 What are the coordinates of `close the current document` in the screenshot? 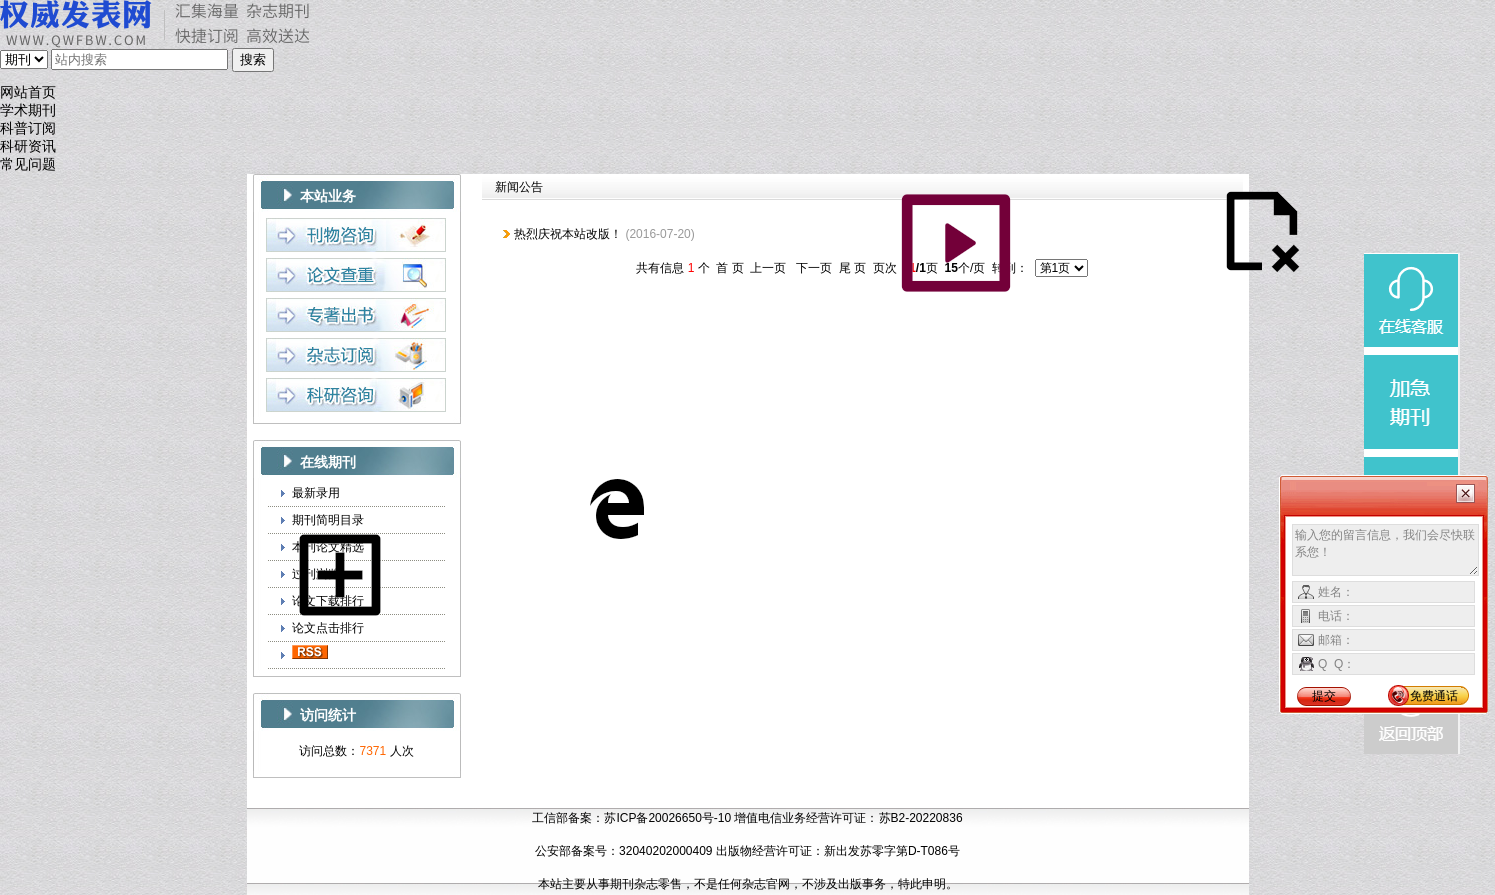 It's located at (1262, 231).